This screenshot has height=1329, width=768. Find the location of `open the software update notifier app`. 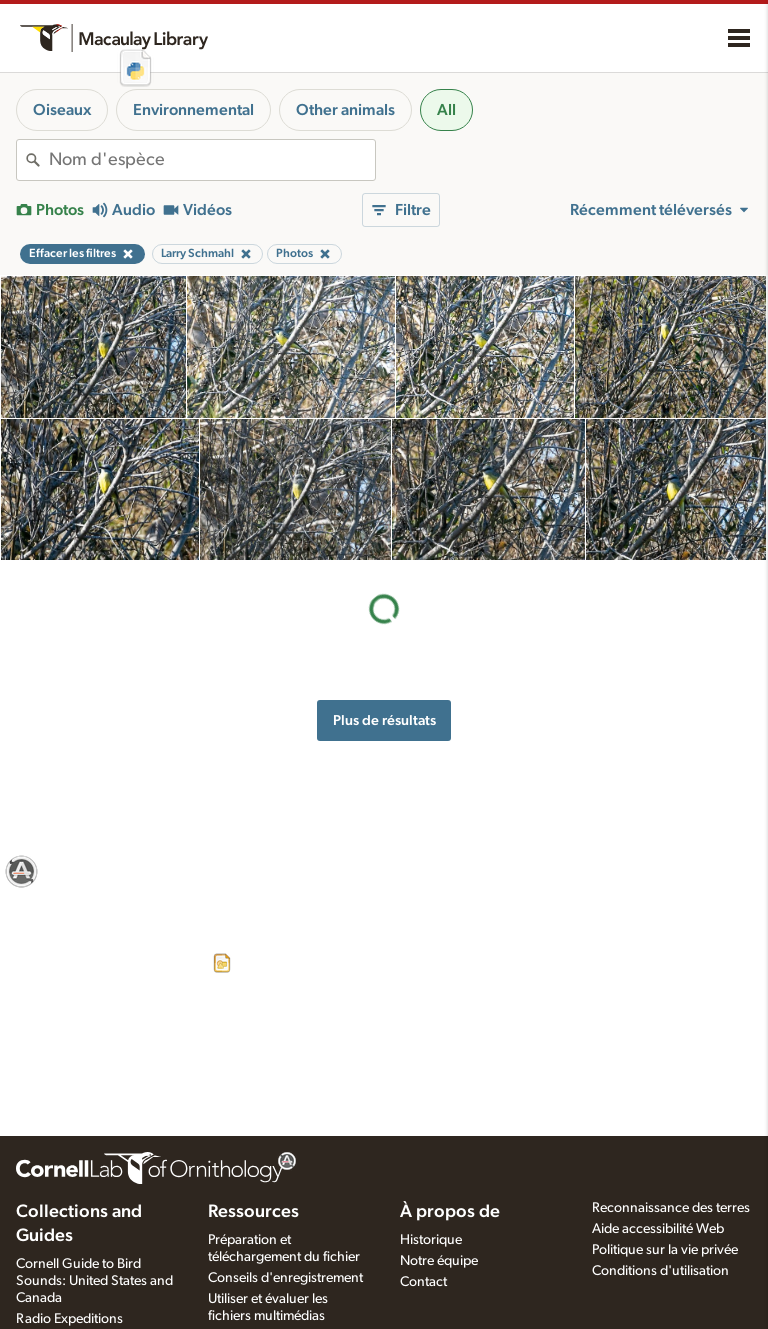

open the software update notifier app is located at coordinates (21, 871).